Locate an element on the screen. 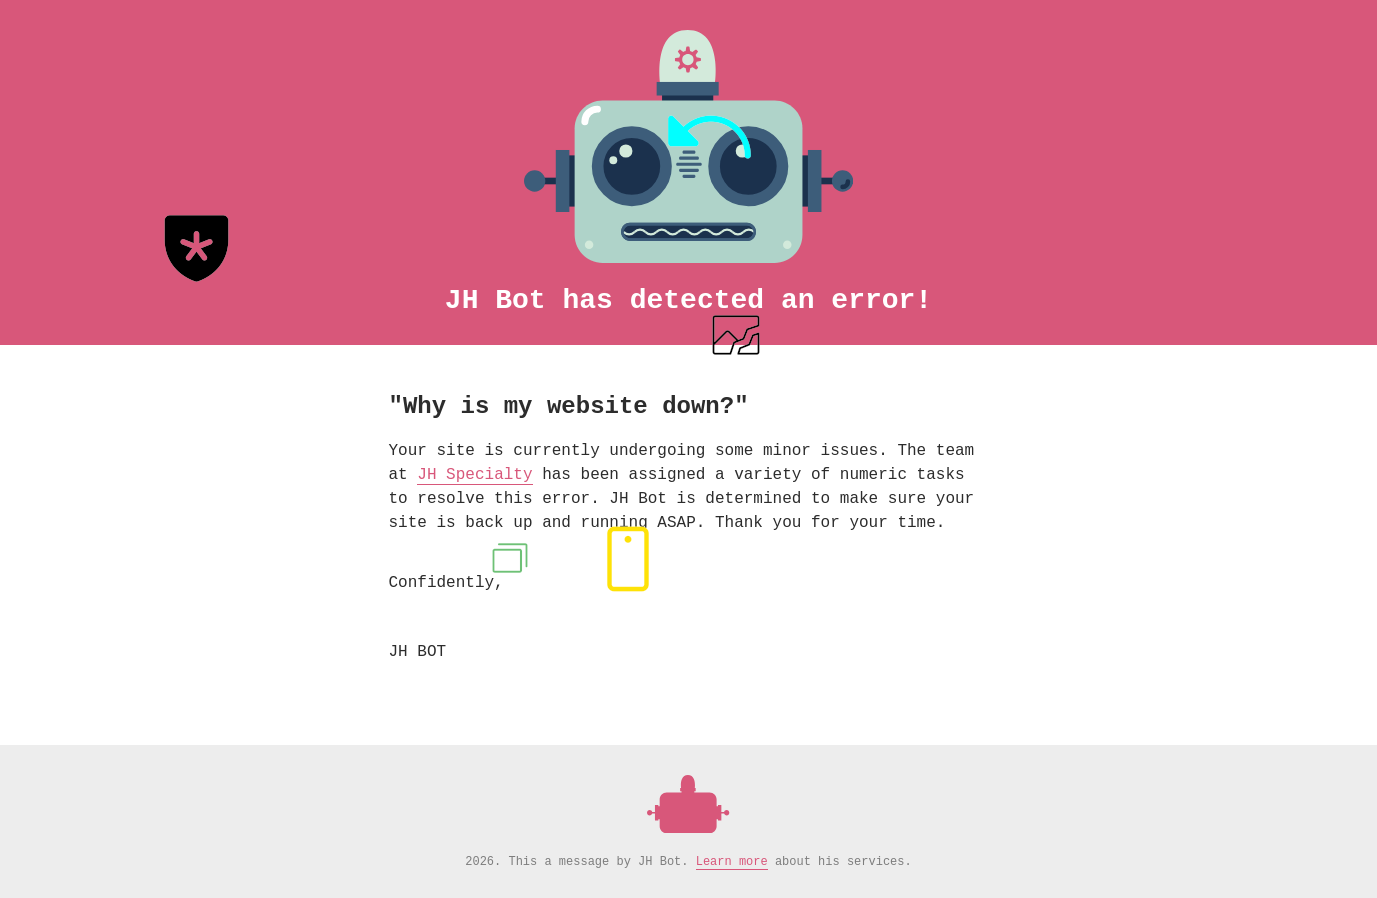  indicates premium or starred security feature is located at coordinates (196, 244).